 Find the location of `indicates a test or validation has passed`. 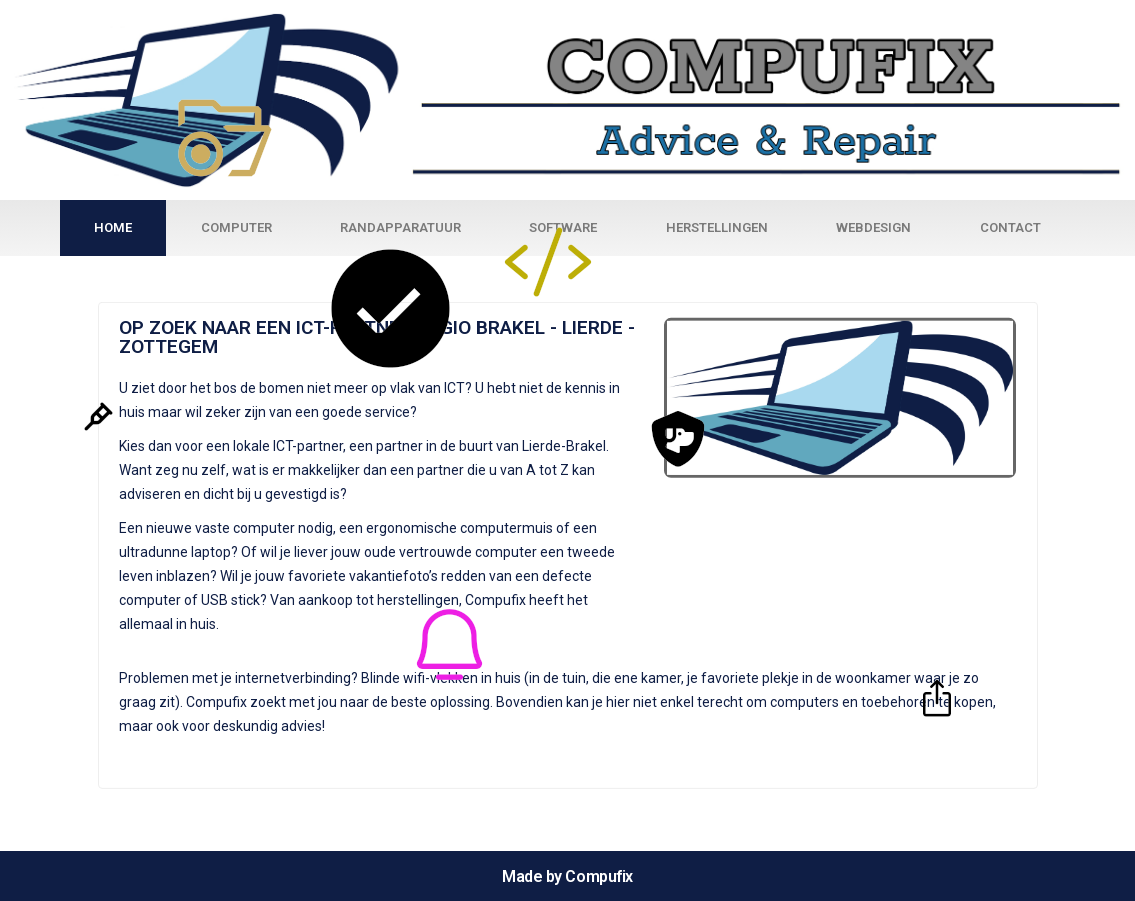

indicates a test or validation has passed is located at coordinates (390, 308).